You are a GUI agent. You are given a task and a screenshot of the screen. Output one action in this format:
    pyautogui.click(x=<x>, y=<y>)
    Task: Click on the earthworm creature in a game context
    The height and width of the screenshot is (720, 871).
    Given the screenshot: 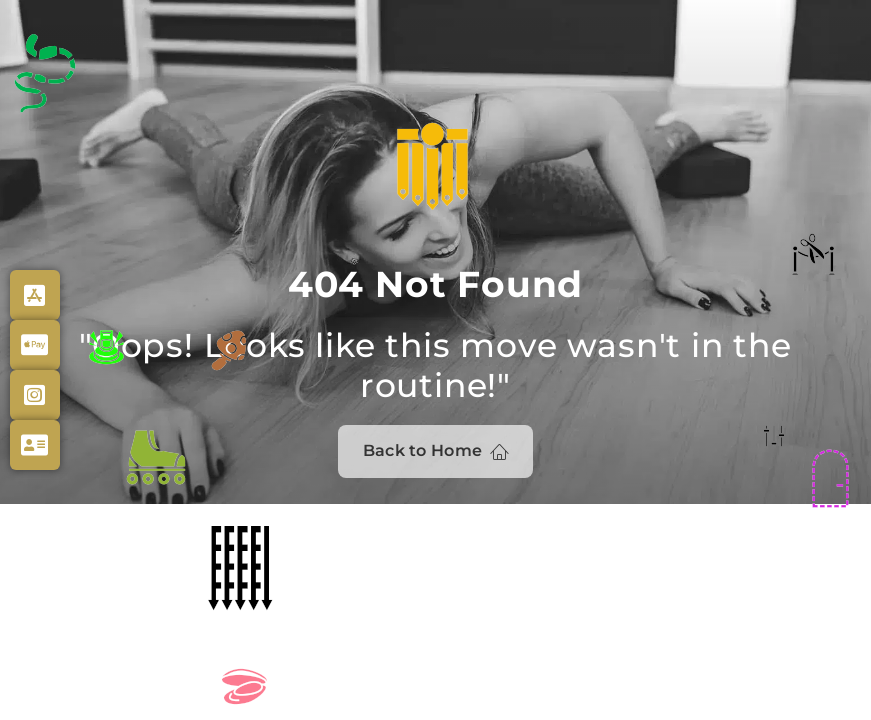 What is the action you would take?
    pyautogui.click(x=44, y=73)
    